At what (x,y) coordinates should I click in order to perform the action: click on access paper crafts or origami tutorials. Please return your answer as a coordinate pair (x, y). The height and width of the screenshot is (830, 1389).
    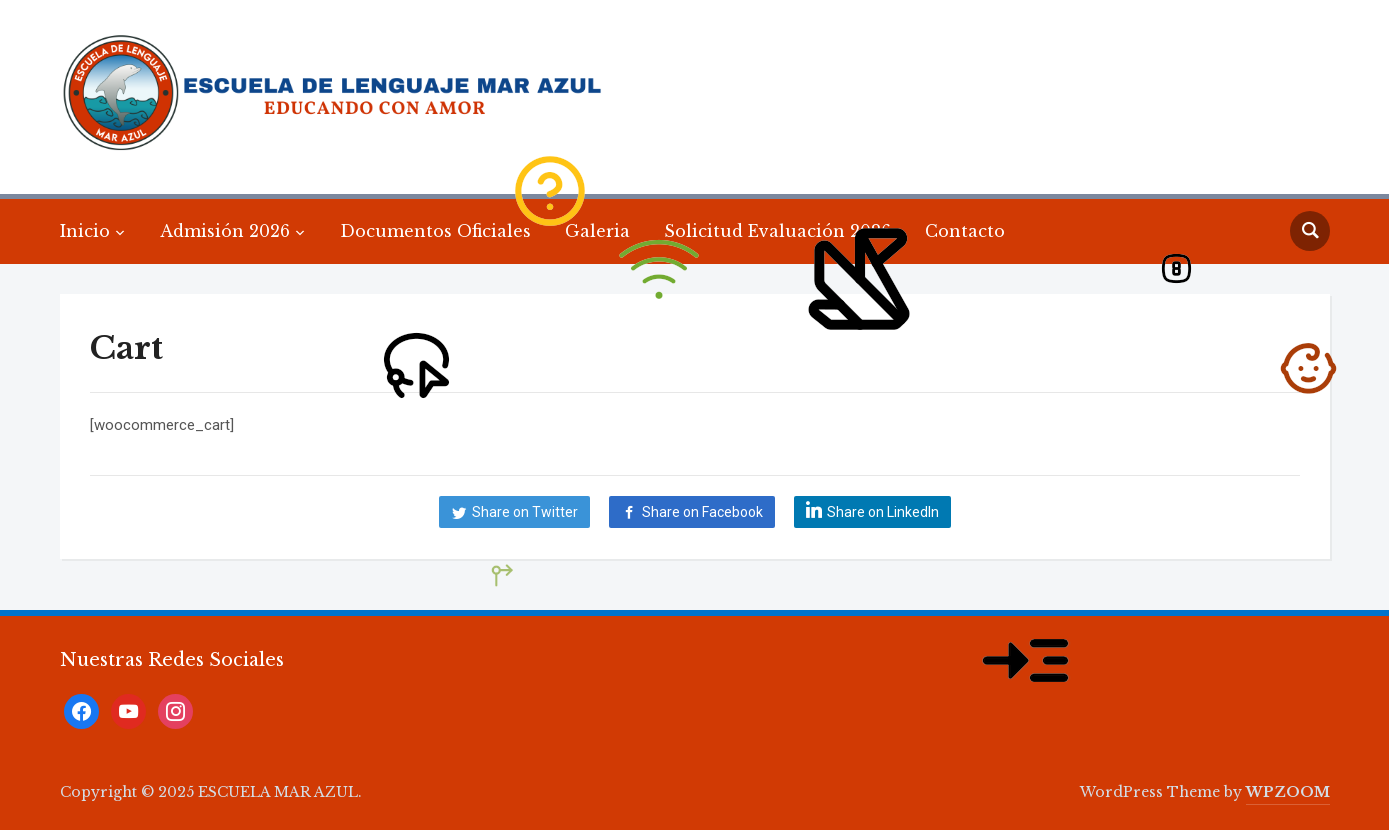
    Looking at the image, I should click on (860, 279).